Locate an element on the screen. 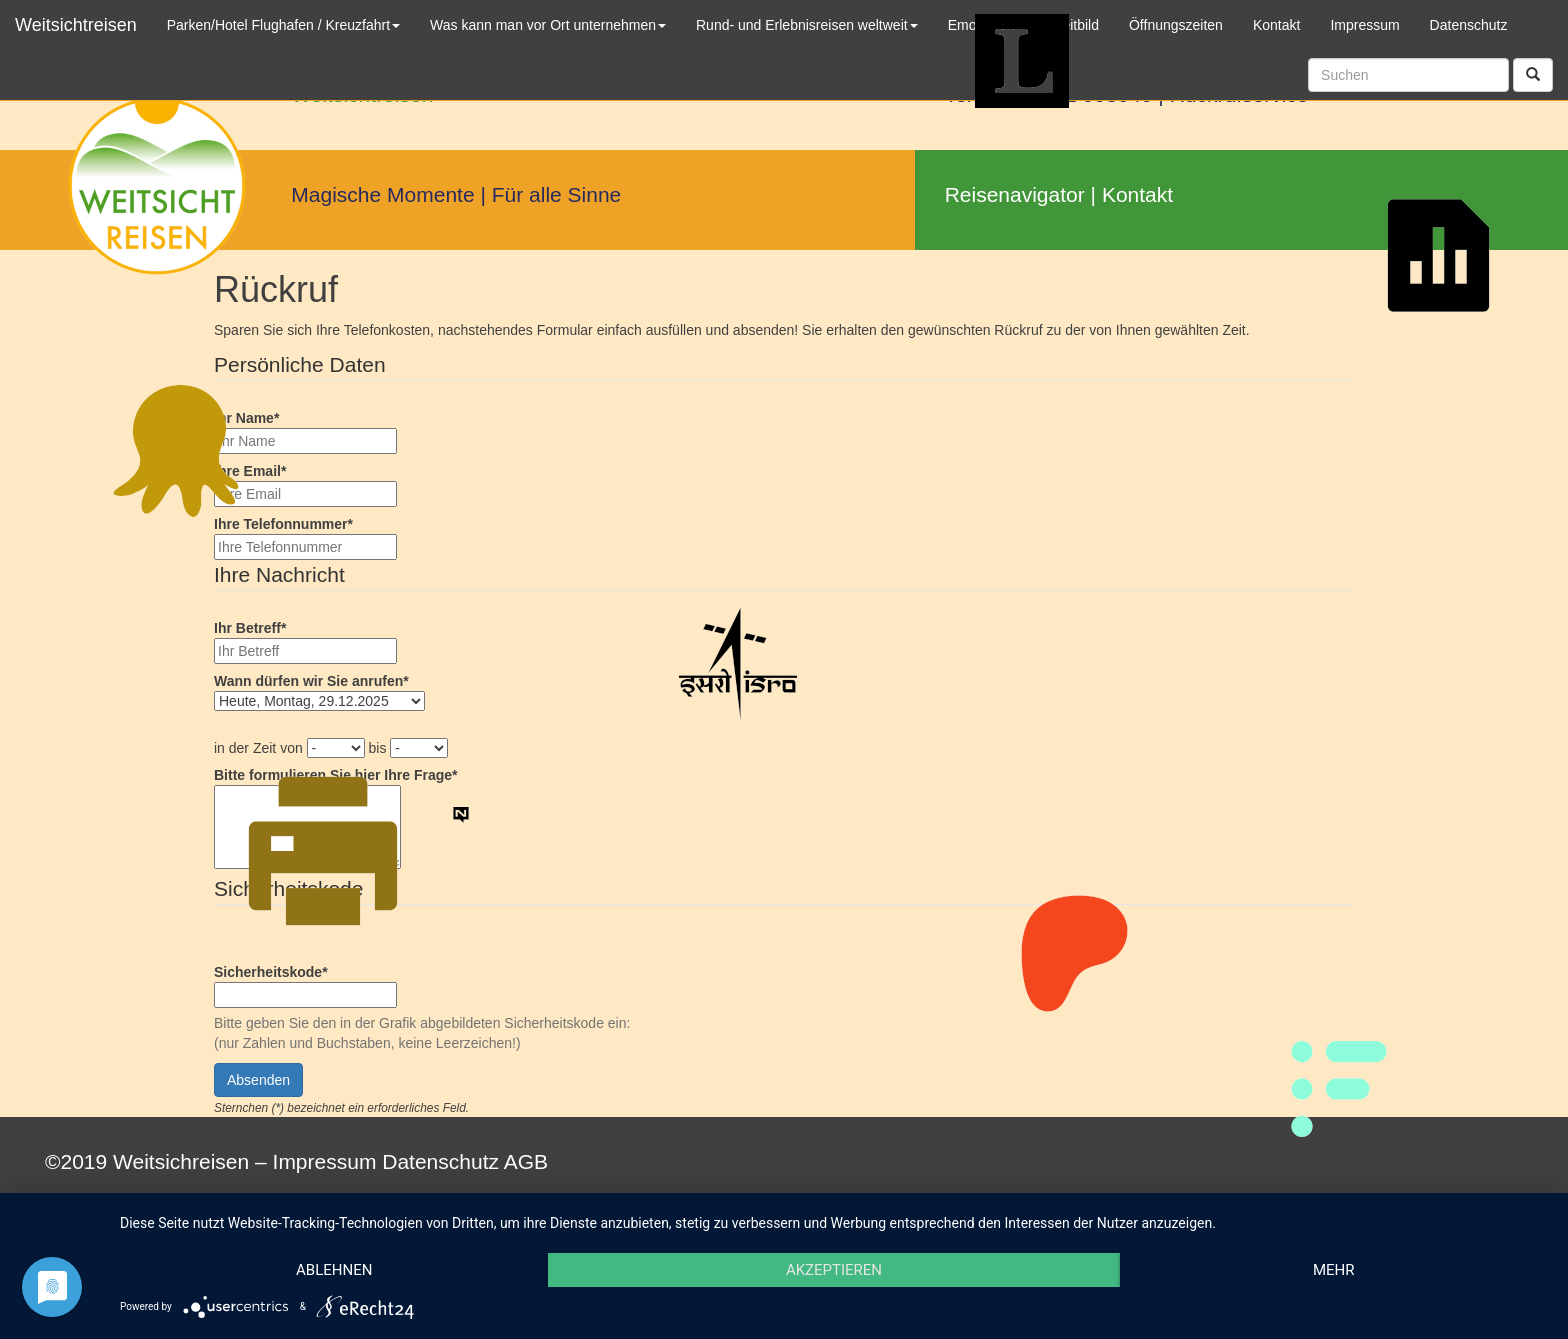 This screenshot has height=1339, width=1568. NATS.io messaging system logo is located at coordinates (461, 815).